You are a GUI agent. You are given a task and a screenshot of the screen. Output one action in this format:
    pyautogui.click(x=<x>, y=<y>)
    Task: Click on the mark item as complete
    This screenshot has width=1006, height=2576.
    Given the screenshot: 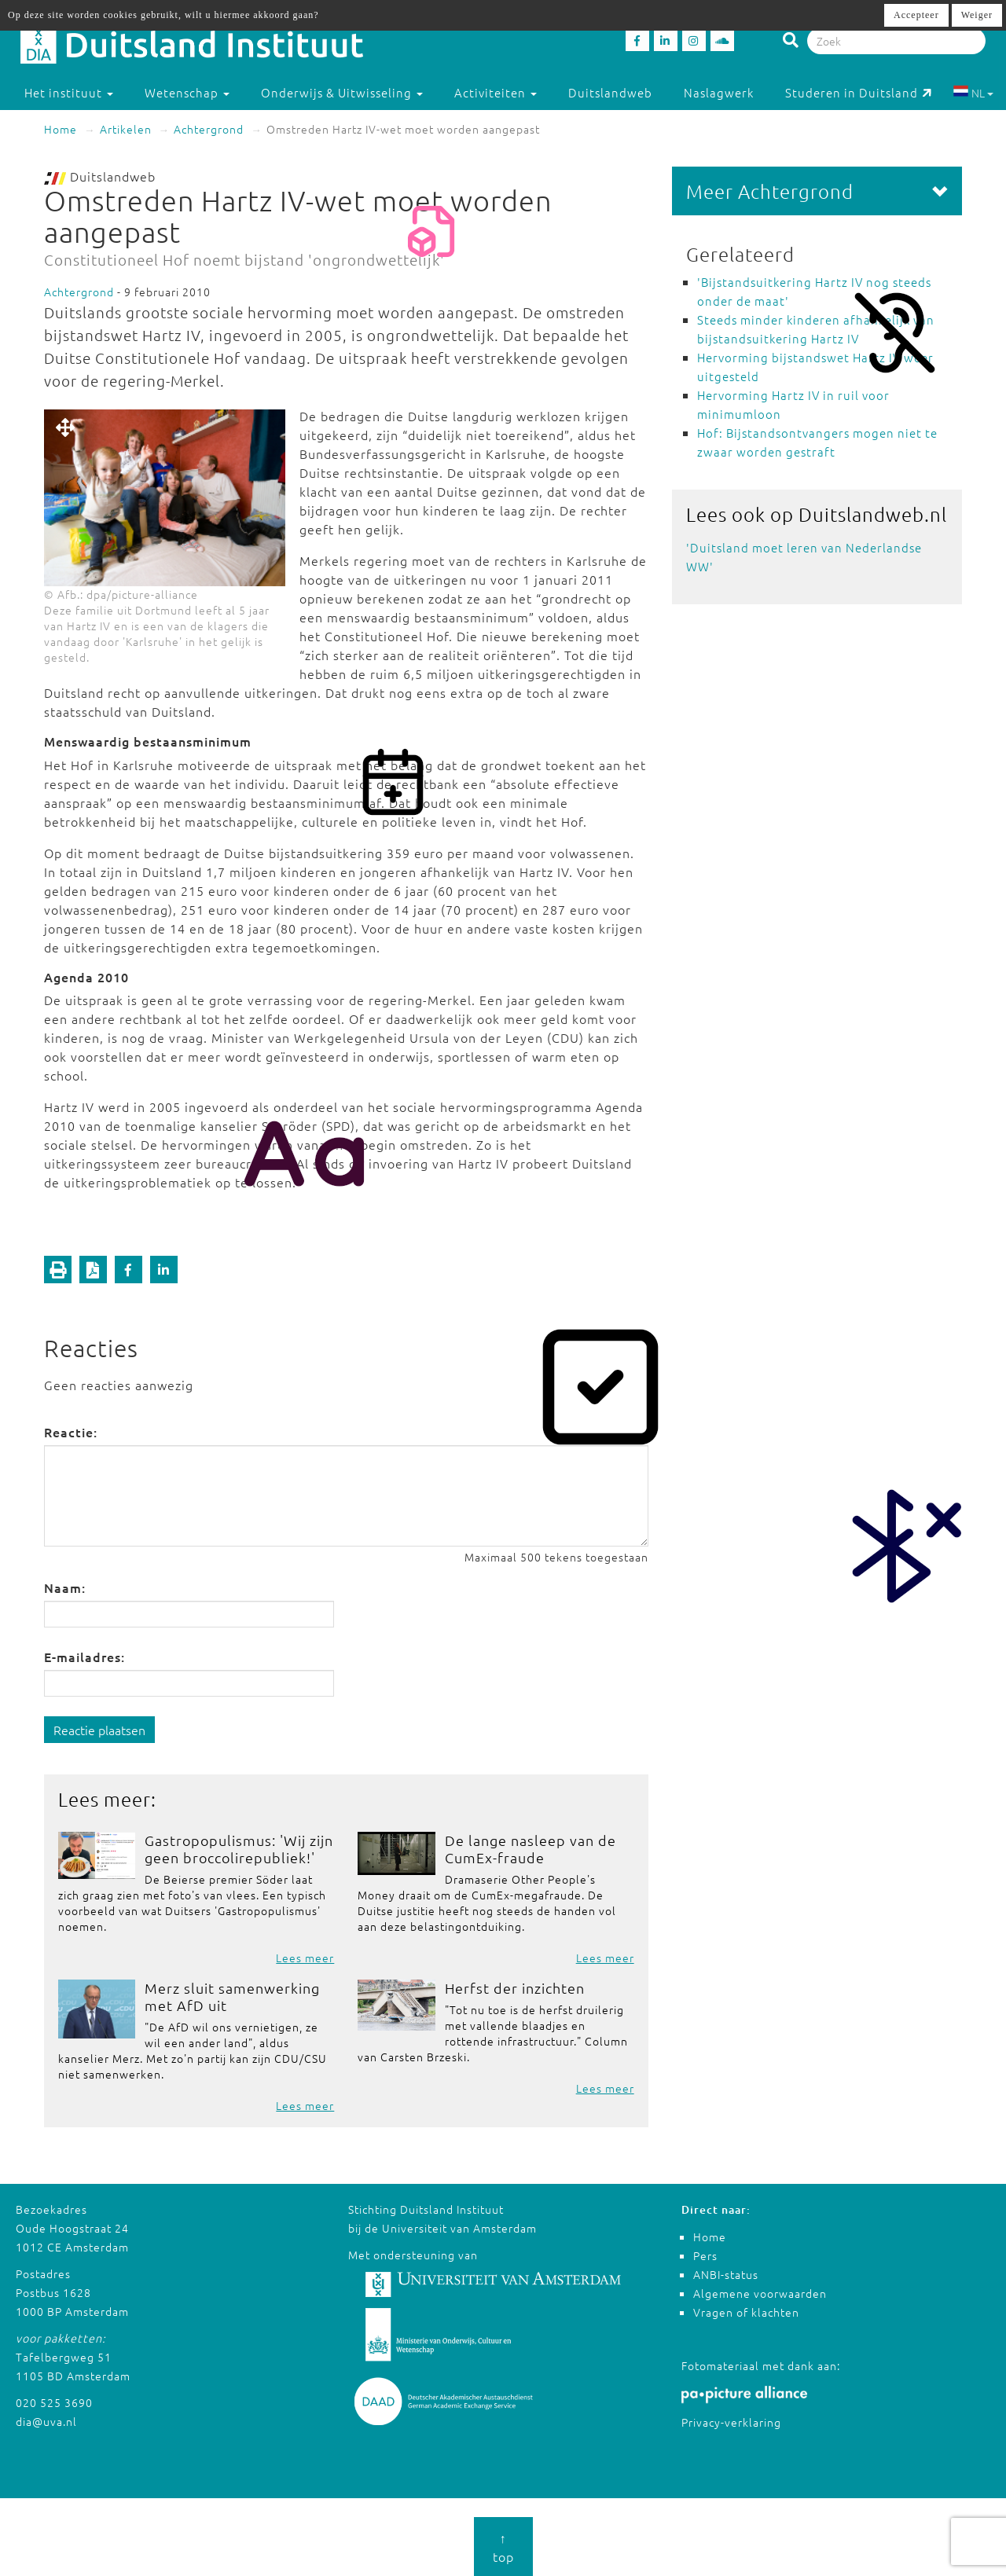 What is the action you would take?
    pyautogui.click(x=600, y=1387)
    